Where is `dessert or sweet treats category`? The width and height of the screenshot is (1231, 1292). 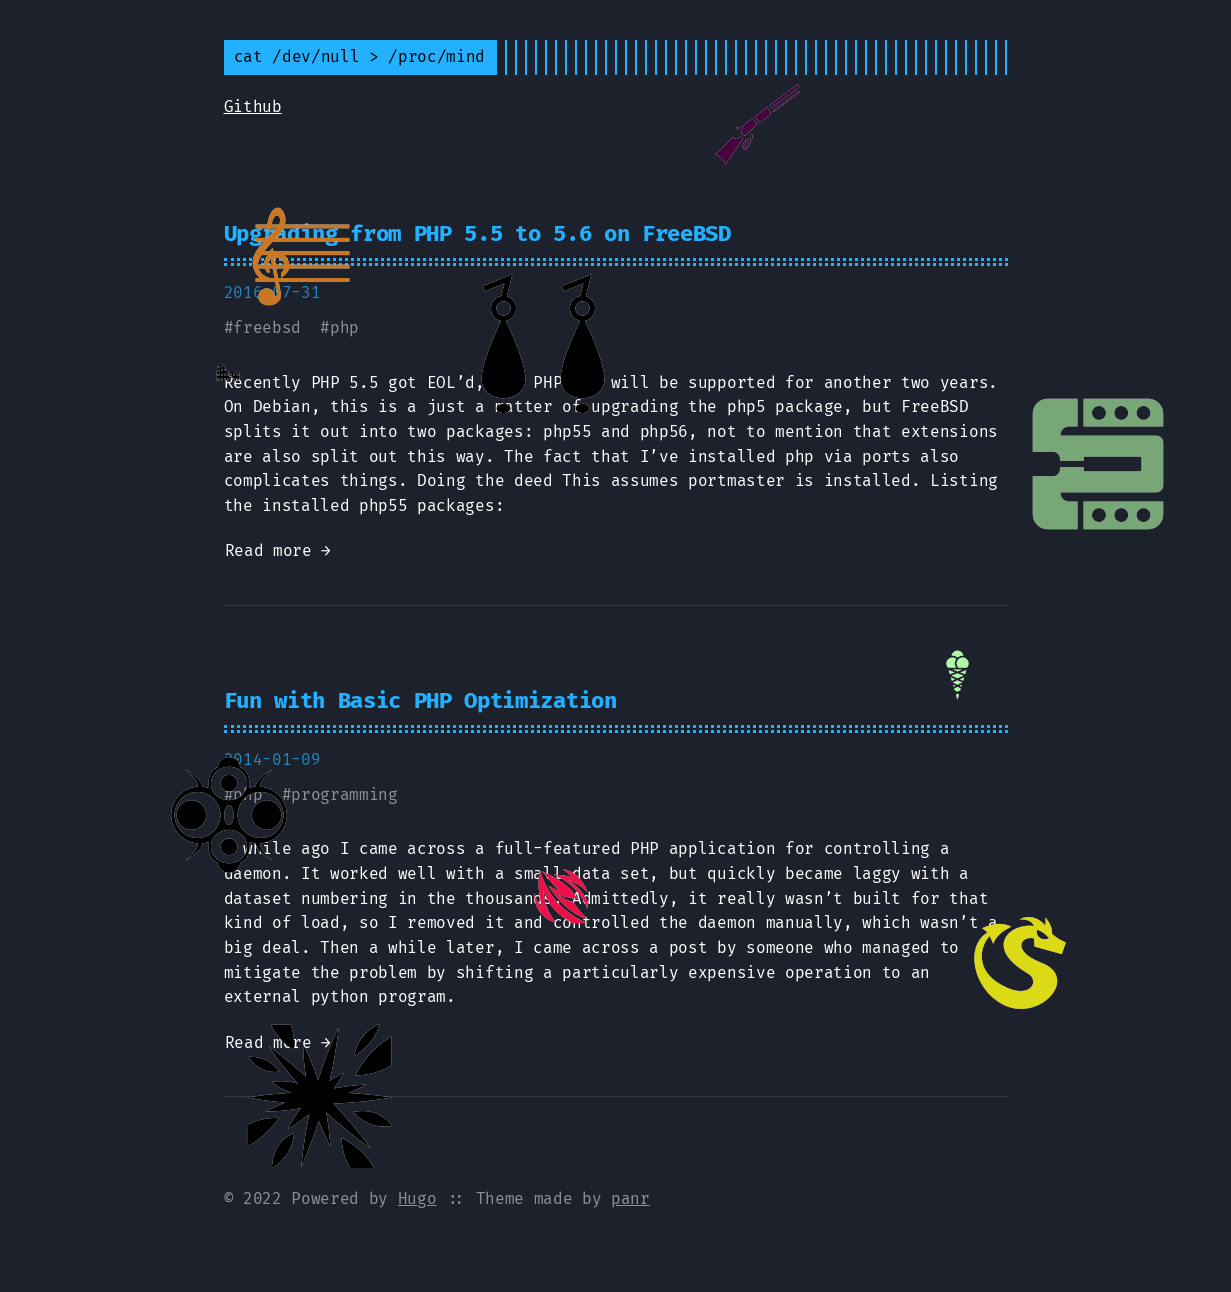 dessert or sweet treats category is located at coordinates (957, 675).